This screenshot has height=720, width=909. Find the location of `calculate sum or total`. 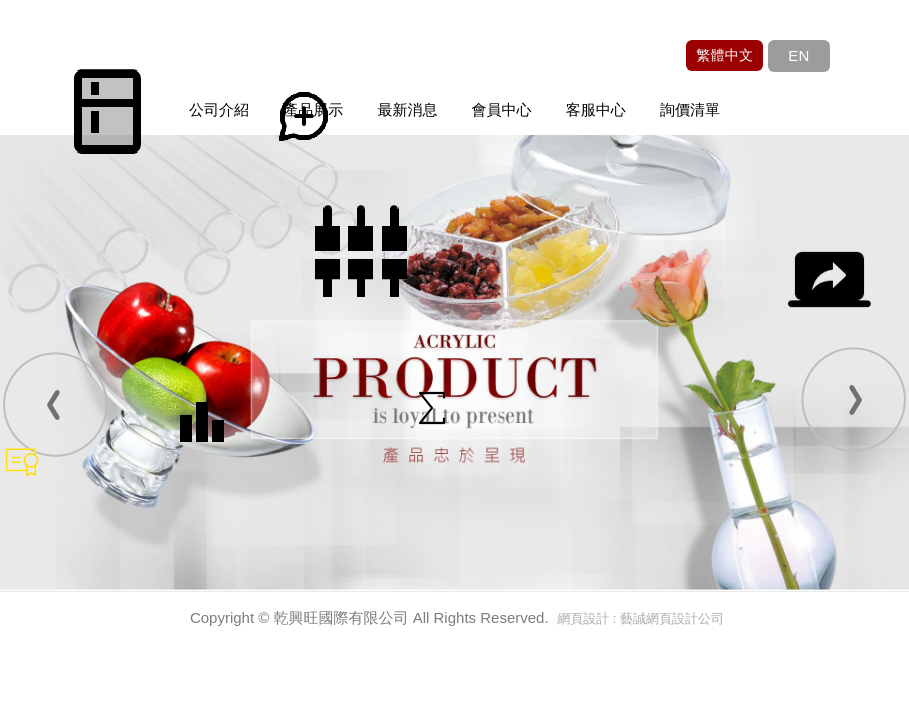

calculate sum or total is located at coordinates (432, 408).